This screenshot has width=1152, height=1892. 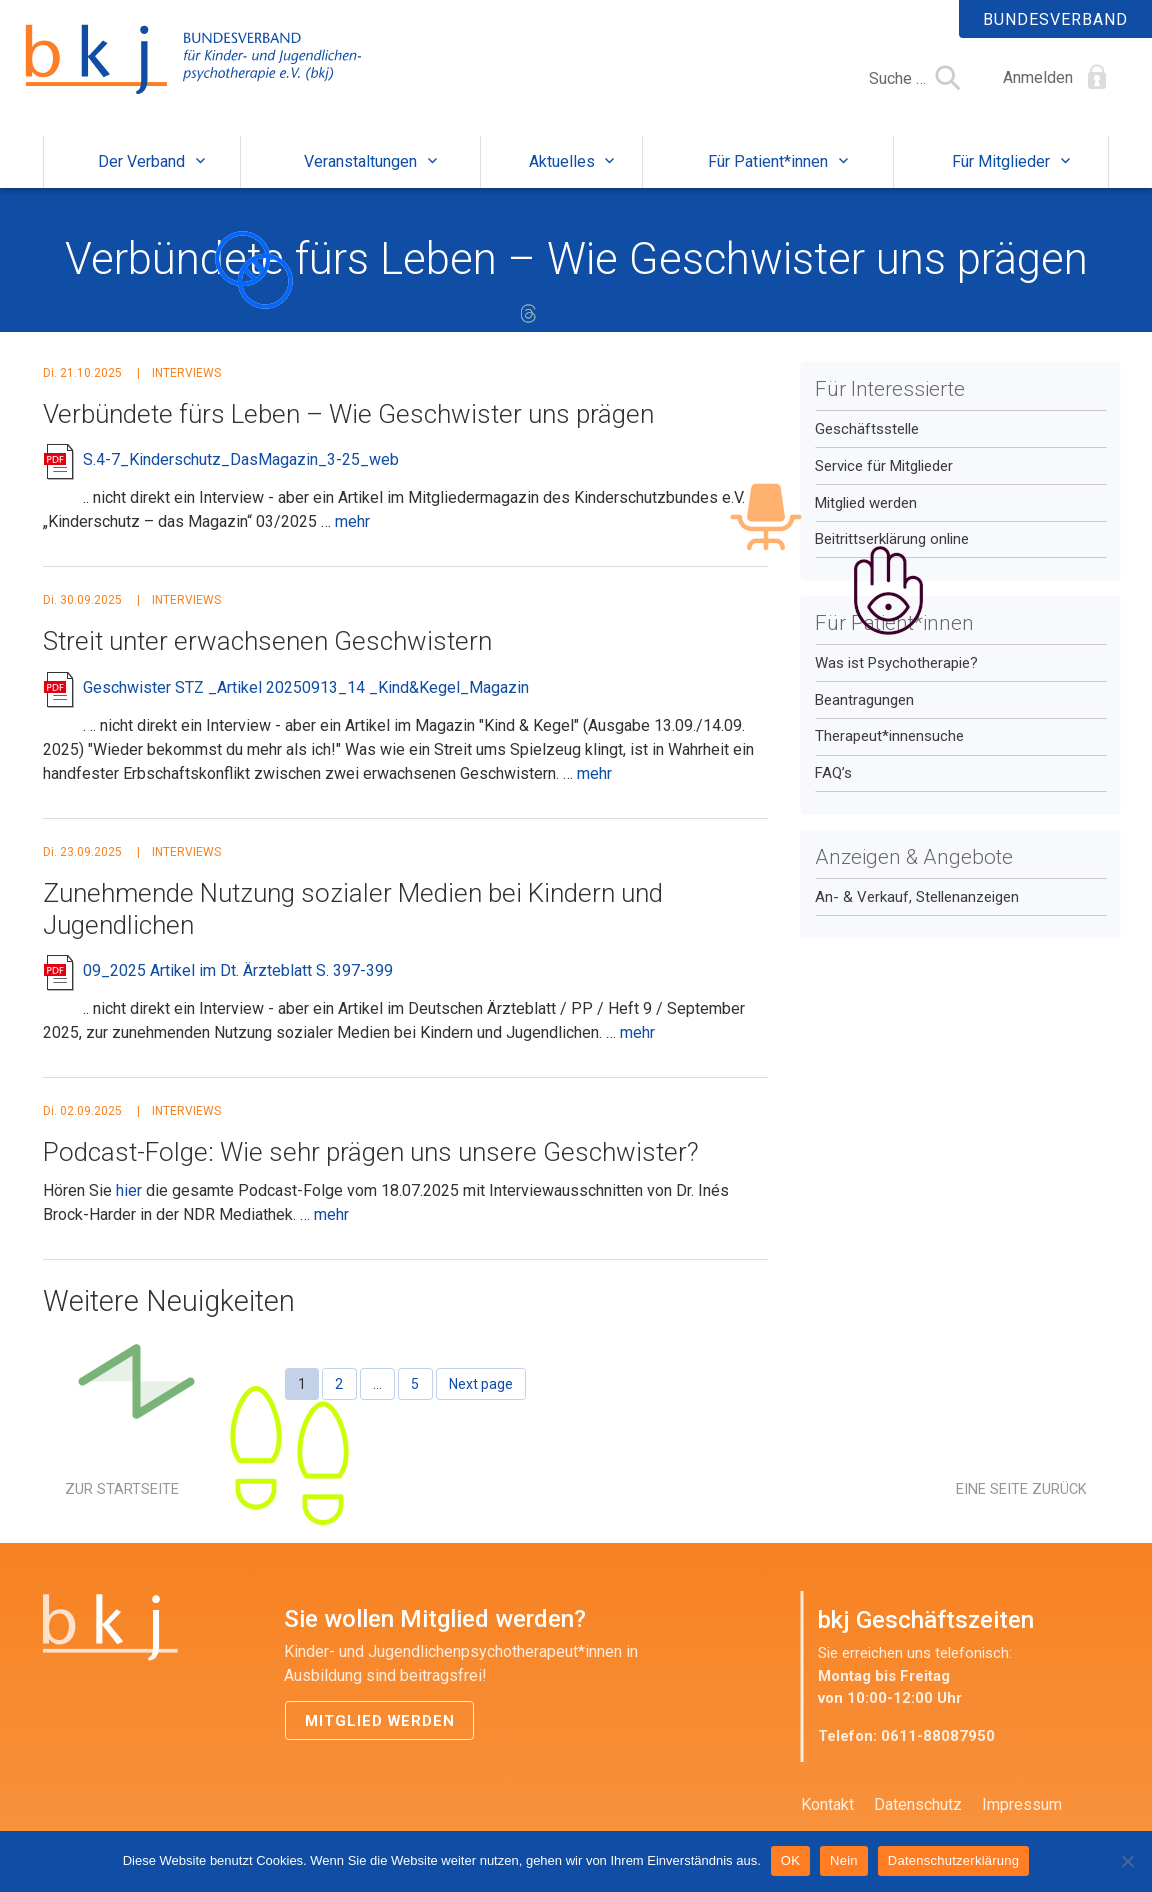 What do you see at coordinates (136, 1381) in the screenshot?
I see `adjust sawtooth waveform settings` at bounding box center [136, 1381].